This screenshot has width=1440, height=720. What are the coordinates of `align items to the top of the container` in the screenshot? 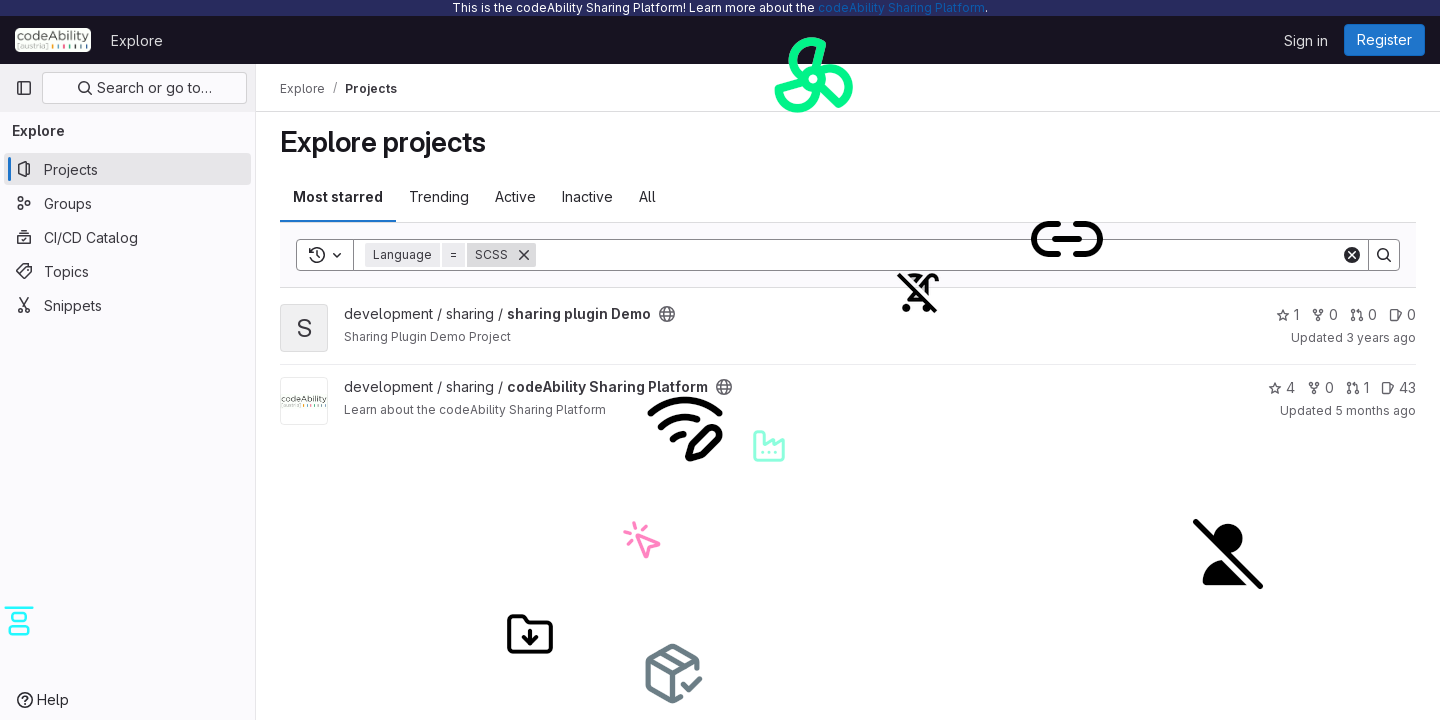 It's located at (19, 621).